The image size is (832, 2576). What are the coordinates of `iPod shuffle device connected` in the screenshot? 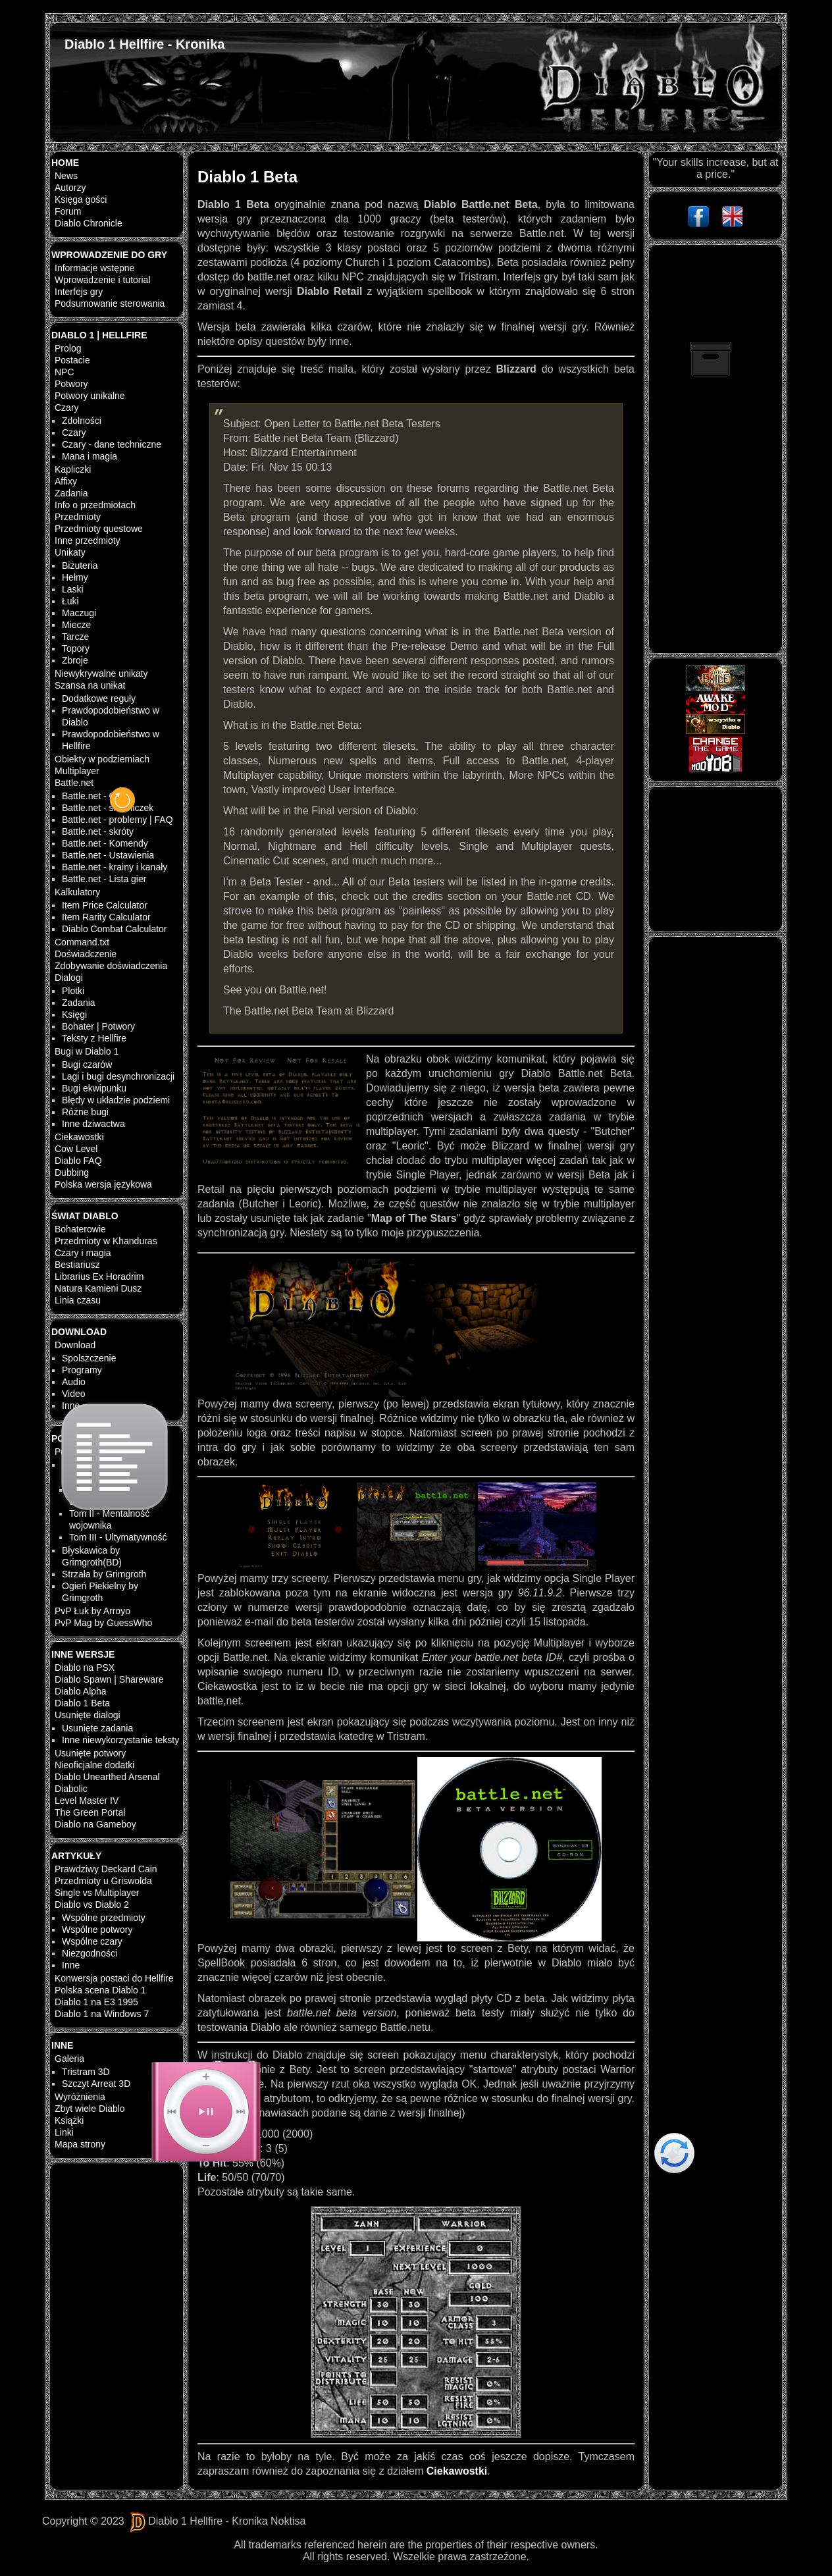 It's located at (206, 2111).